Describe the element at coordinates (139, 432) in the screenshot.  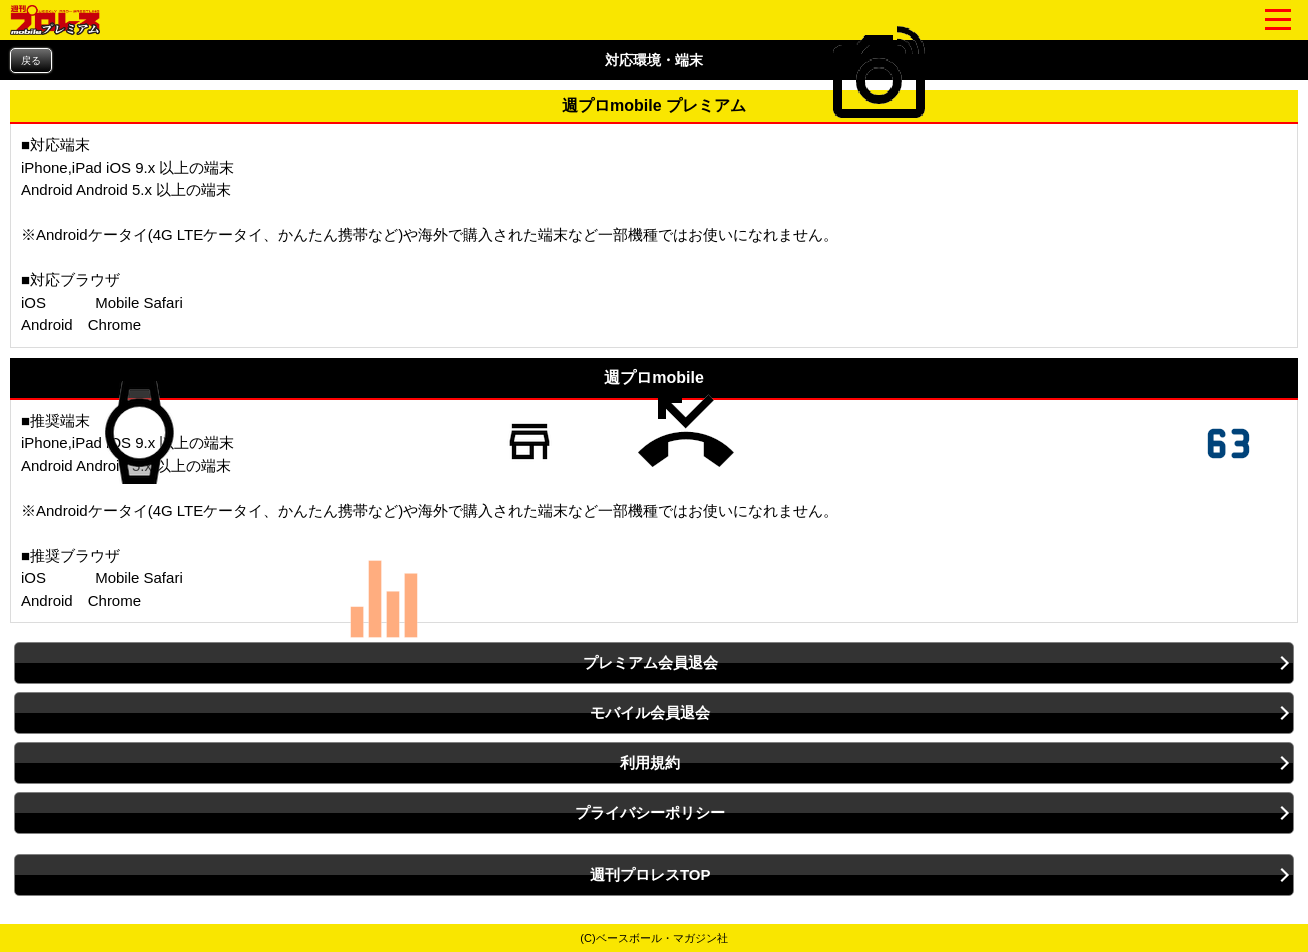
I see `access smartwatch settings or companion app` at that location.